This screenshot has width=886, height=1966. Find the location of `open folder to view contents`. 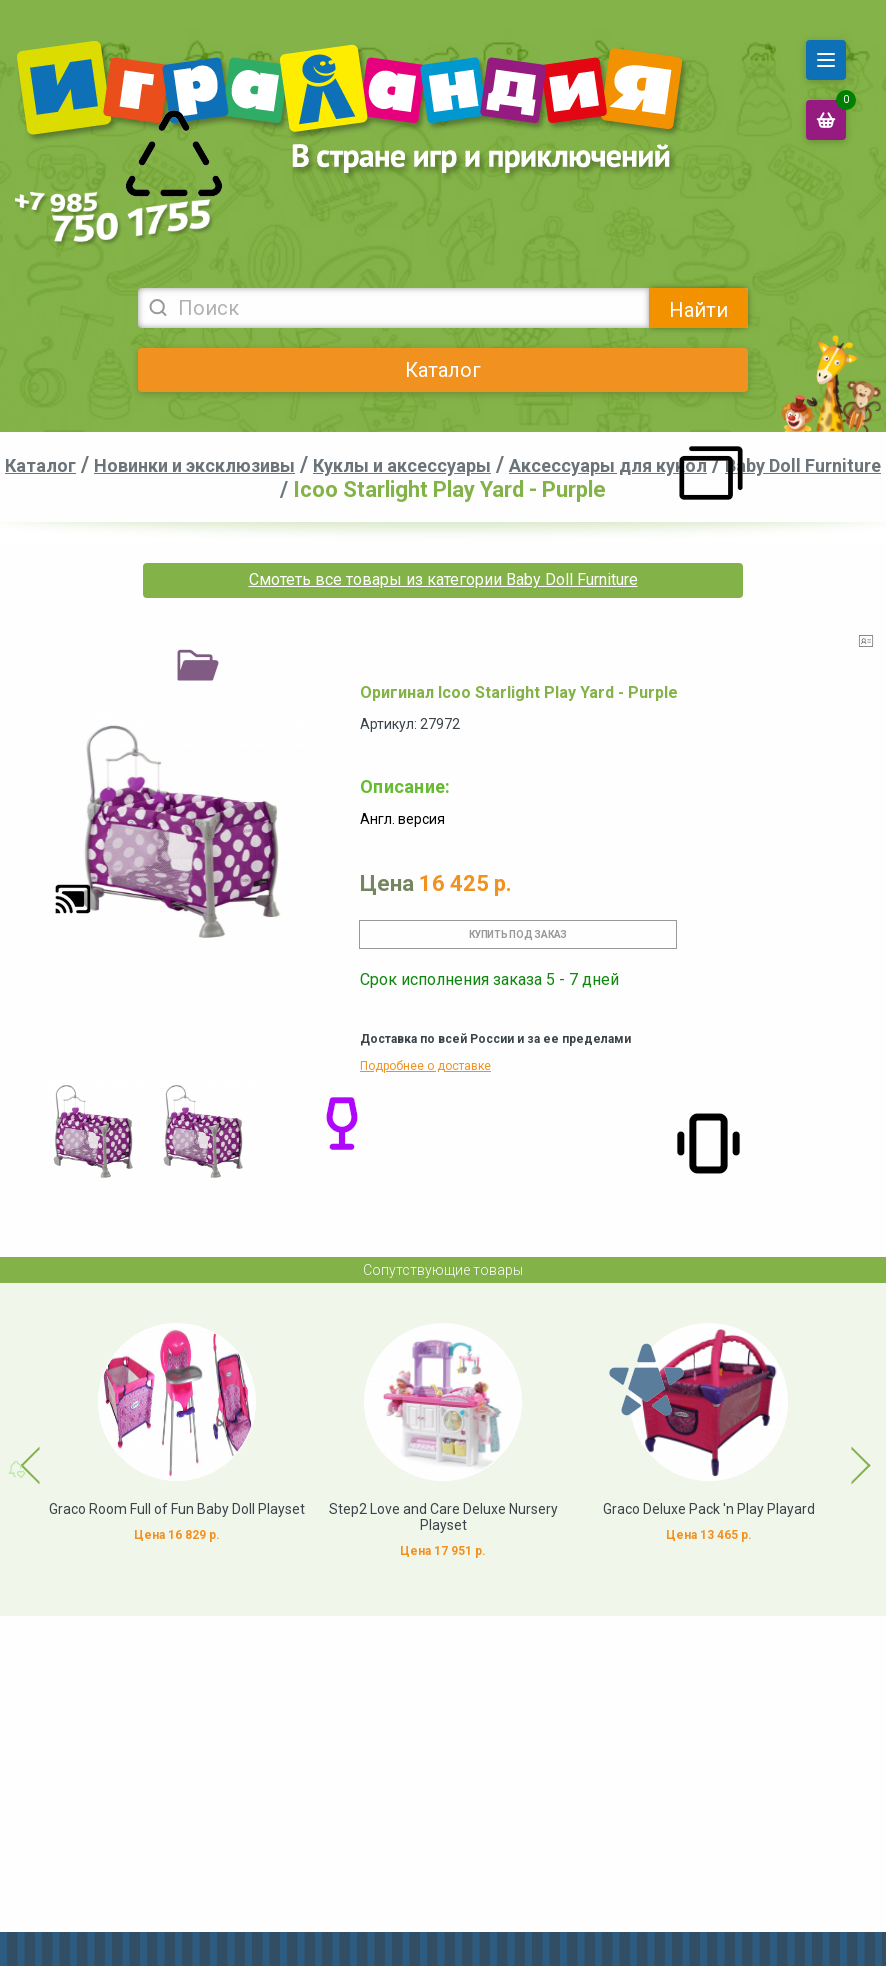

open folder to view contents is located at coordinates (196, 664).